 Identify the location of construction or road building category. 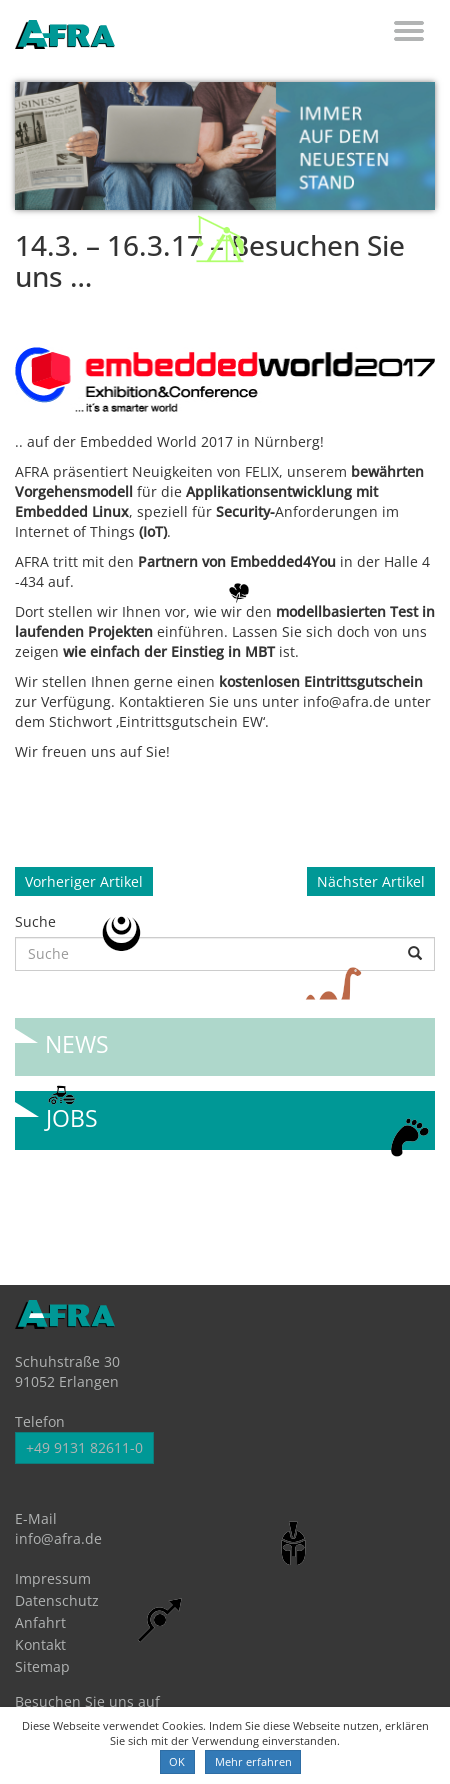
(62, 1094).